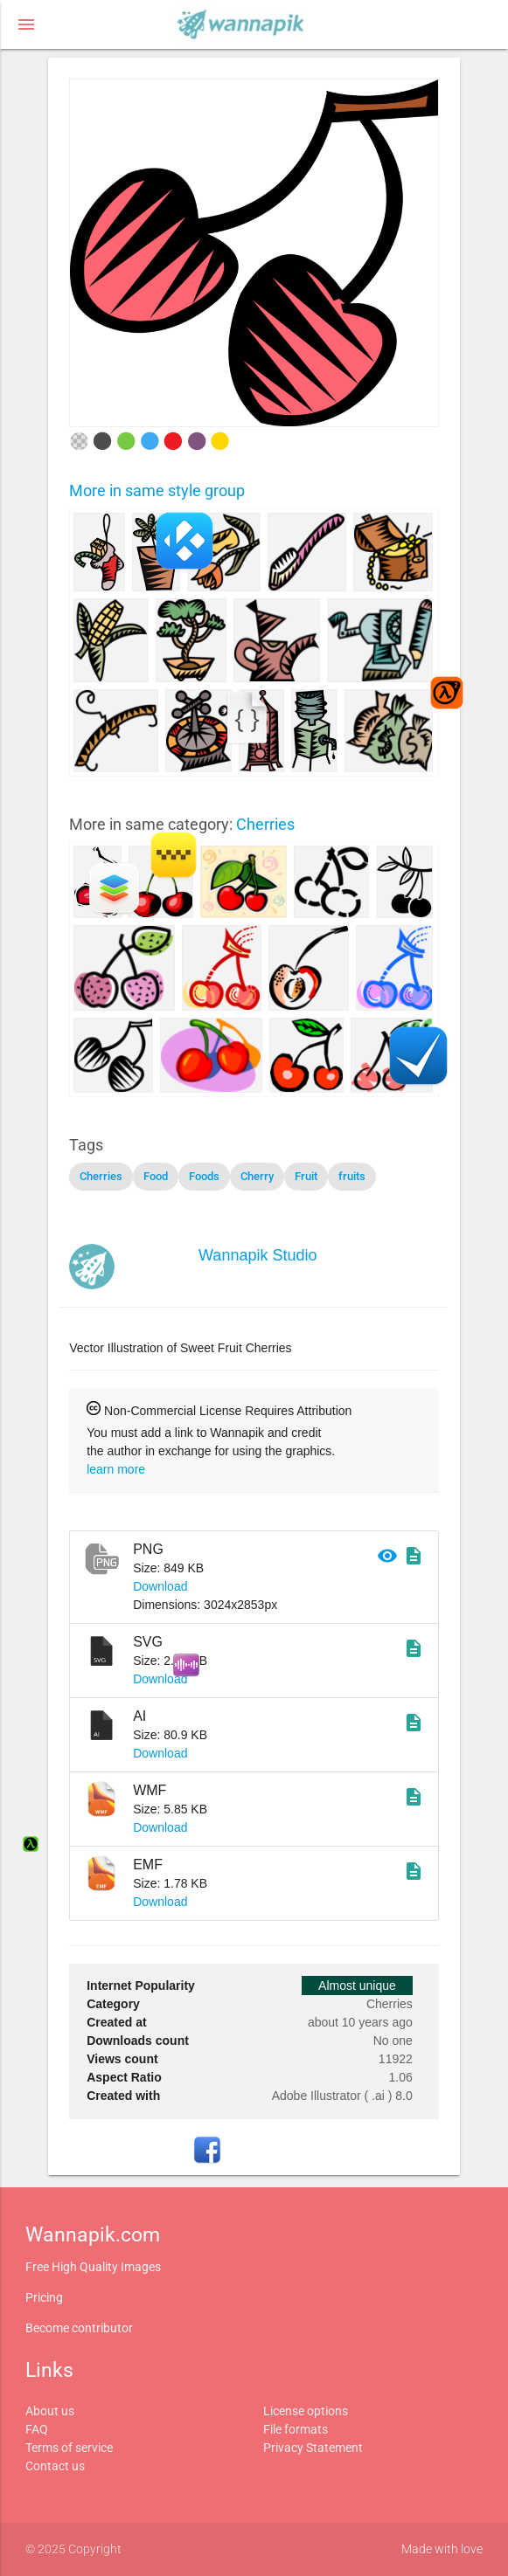 The image size is (508, 2576). Describe the element at coordinates (418, 1055) in the screenshot. I see `open Super Productivity app` at that location.